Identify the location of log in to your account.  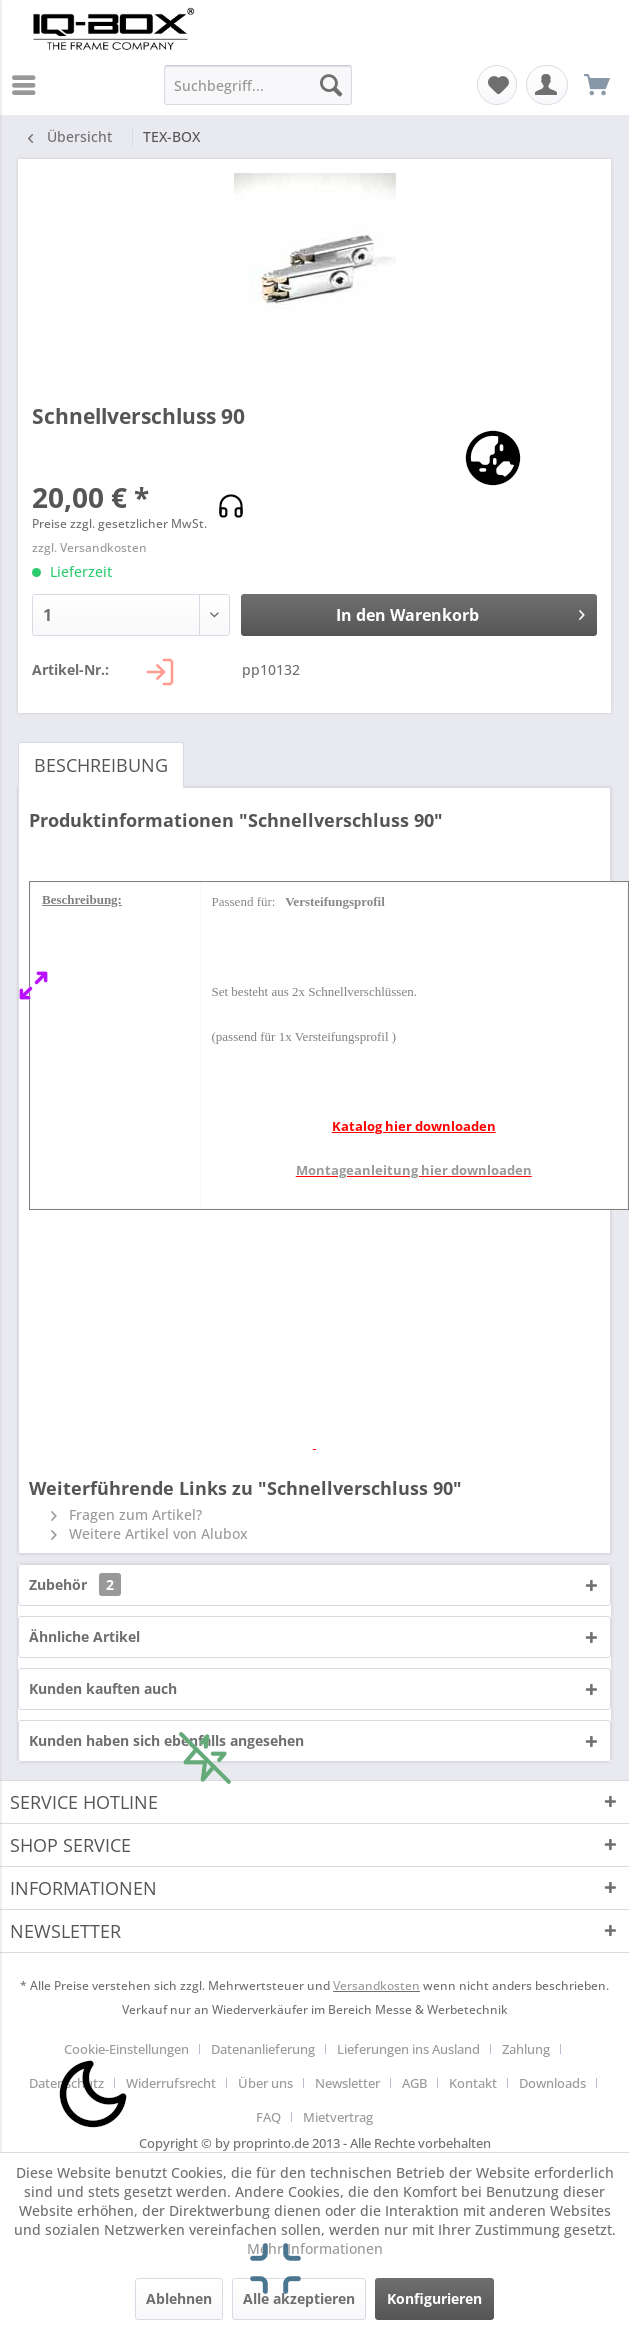
(160, 672).